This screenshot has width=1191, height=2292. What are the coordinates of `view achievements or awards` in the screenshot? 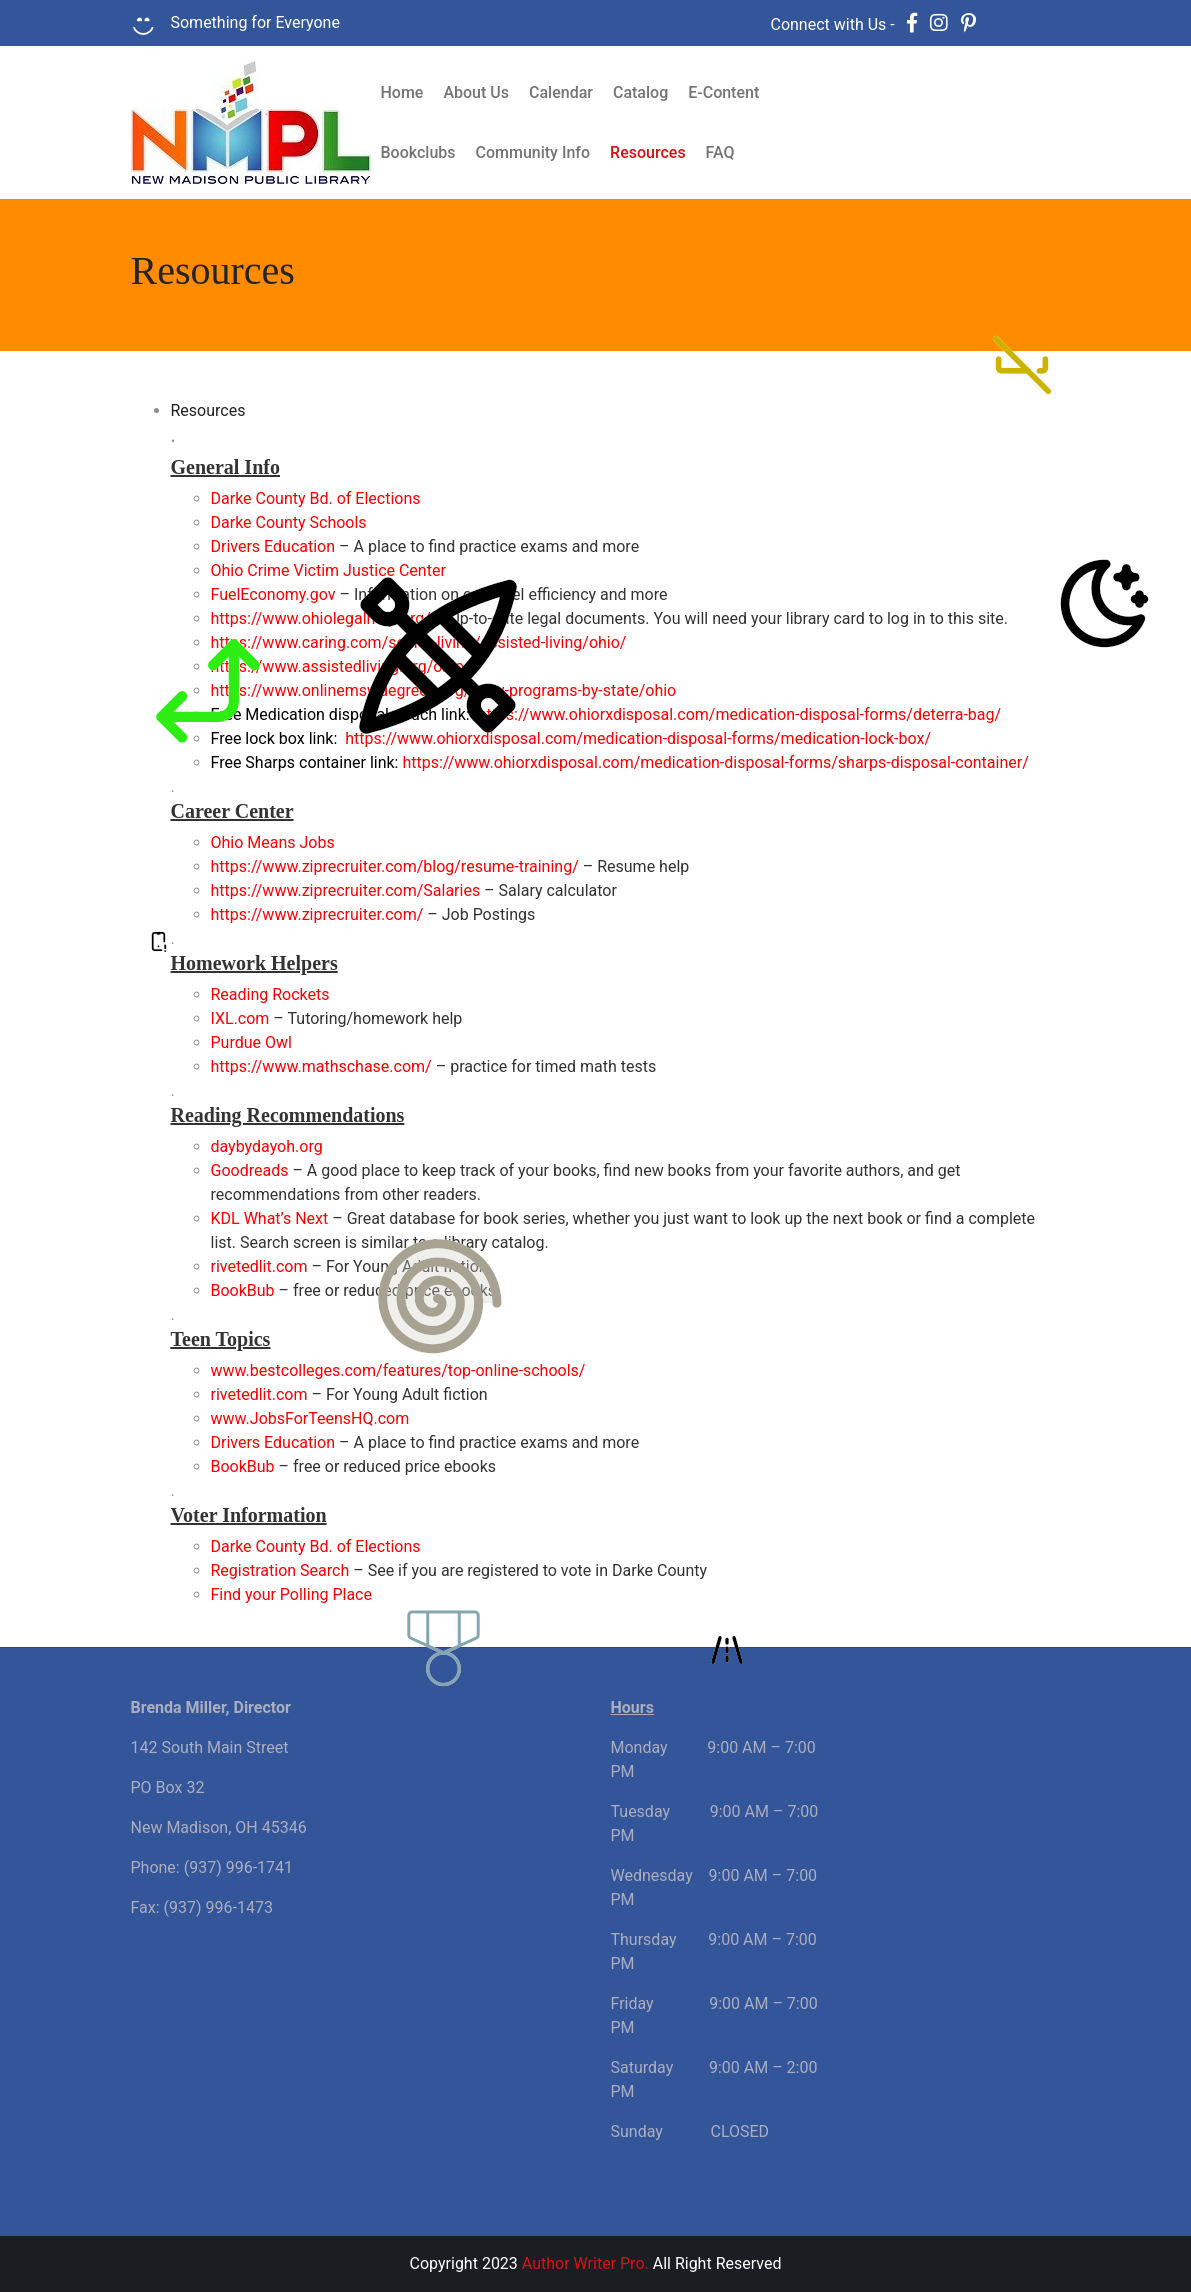 It's located at (443, 1643).